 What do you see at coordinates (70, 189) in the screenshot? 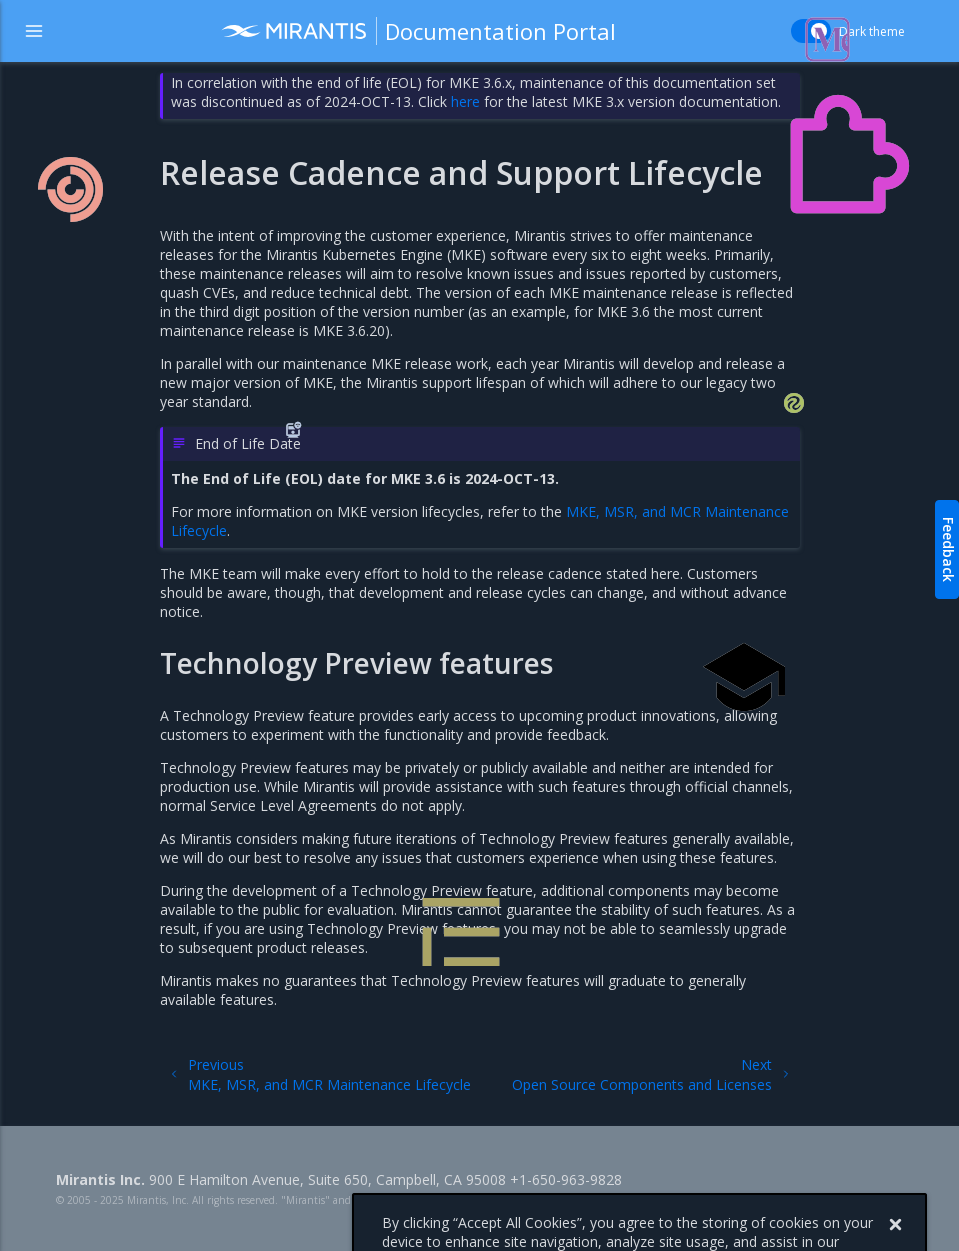
I see `open QuantConnect platform` at bounding box center [70, 189].